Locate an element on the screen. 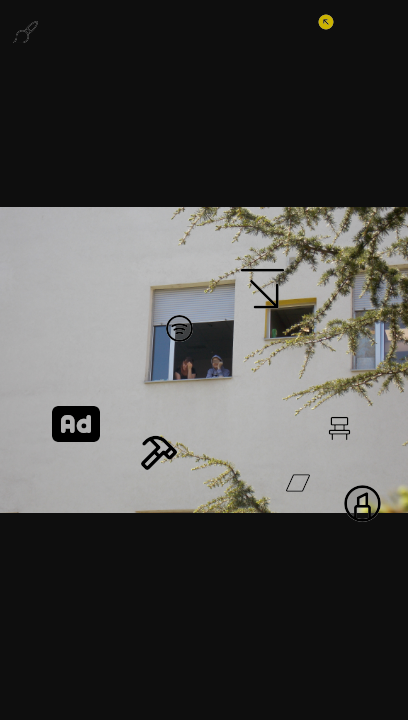  access drawing or painting tools is located at coordinates (26, 32).